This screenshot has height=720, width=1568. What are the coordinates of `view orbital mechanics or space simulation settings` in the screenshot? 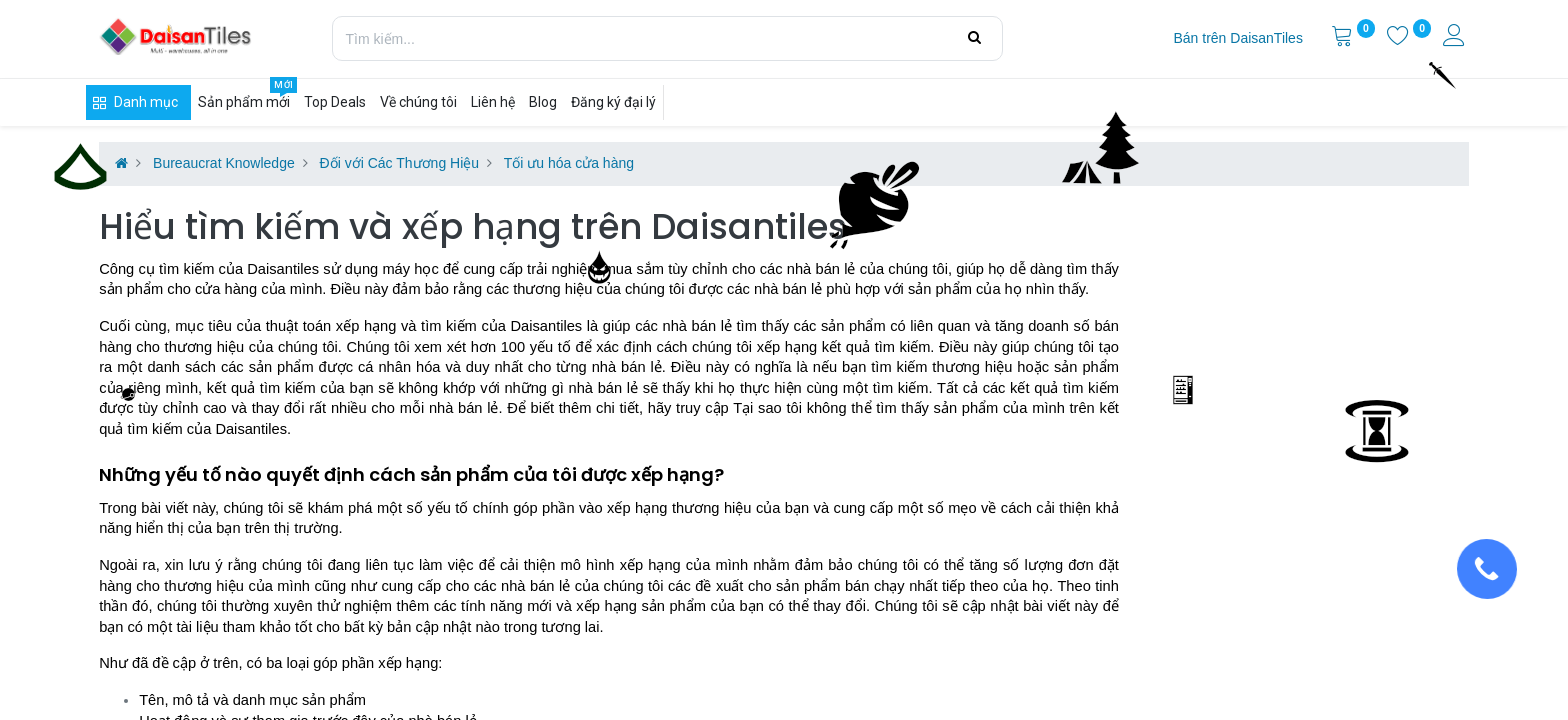 It's located at (128, 394).